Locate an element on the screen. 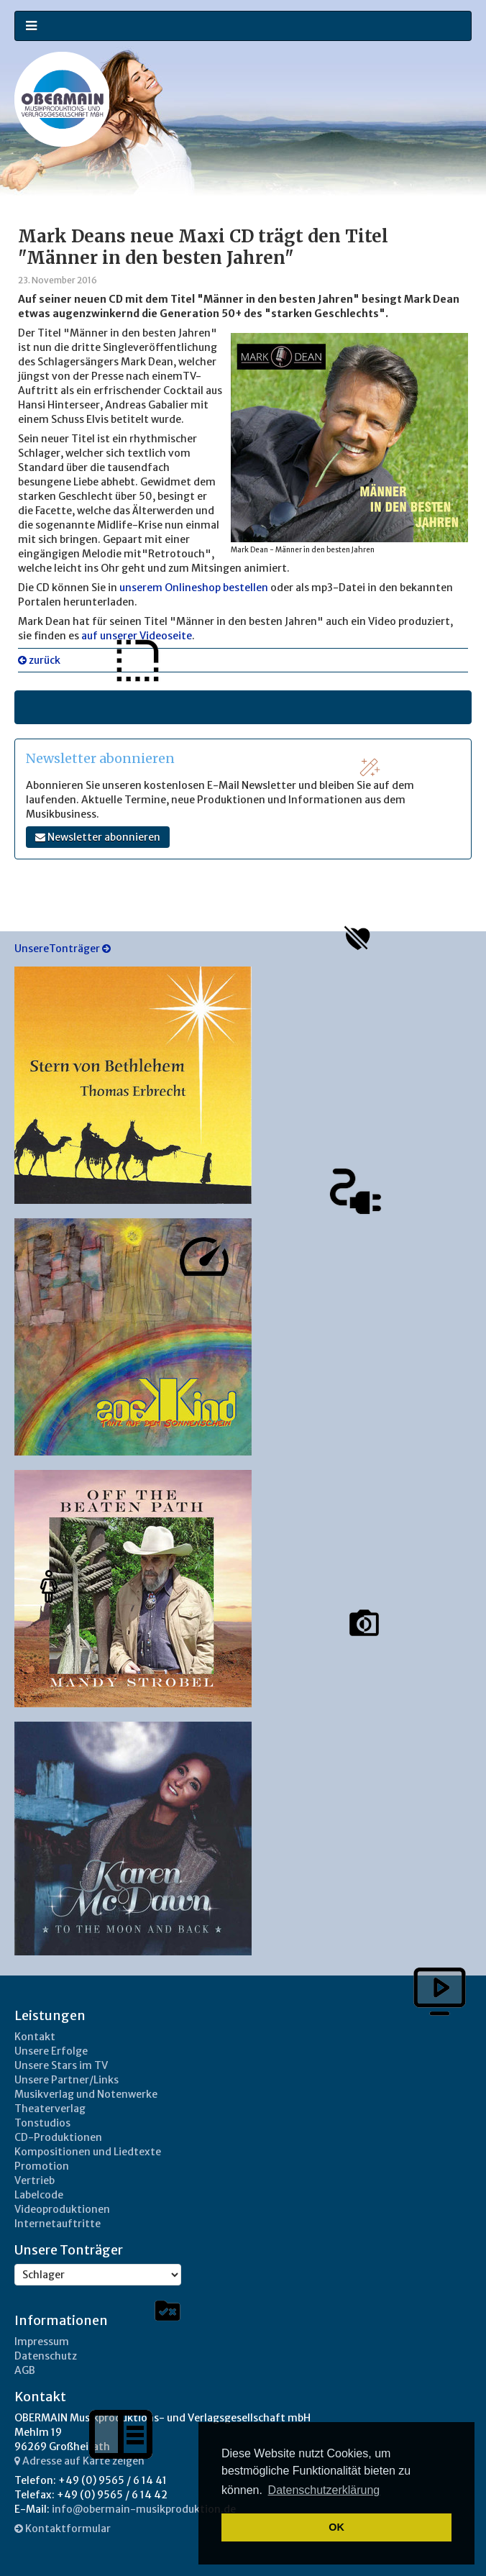 Image resolution: width=486 pixels, height=2576 pixels. apply black and white filter to photos is located at coordinates (364, 1622).